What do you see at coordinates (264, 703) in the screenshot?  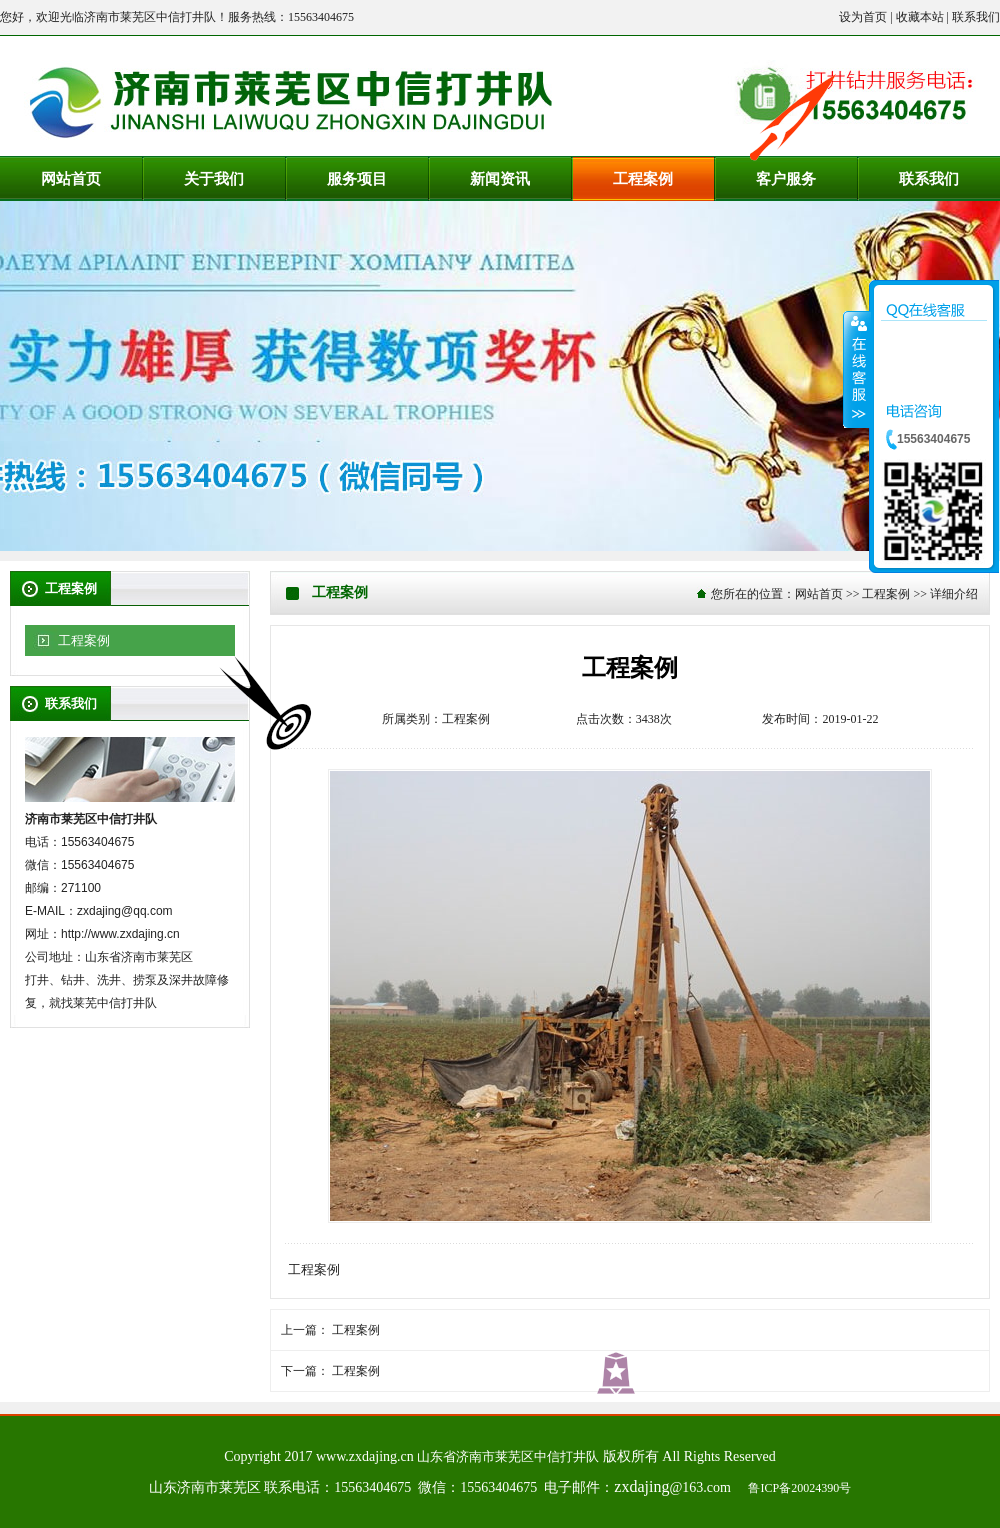 I see `indicates accurate shot or precision achieved` at bounding box center [264, 703].